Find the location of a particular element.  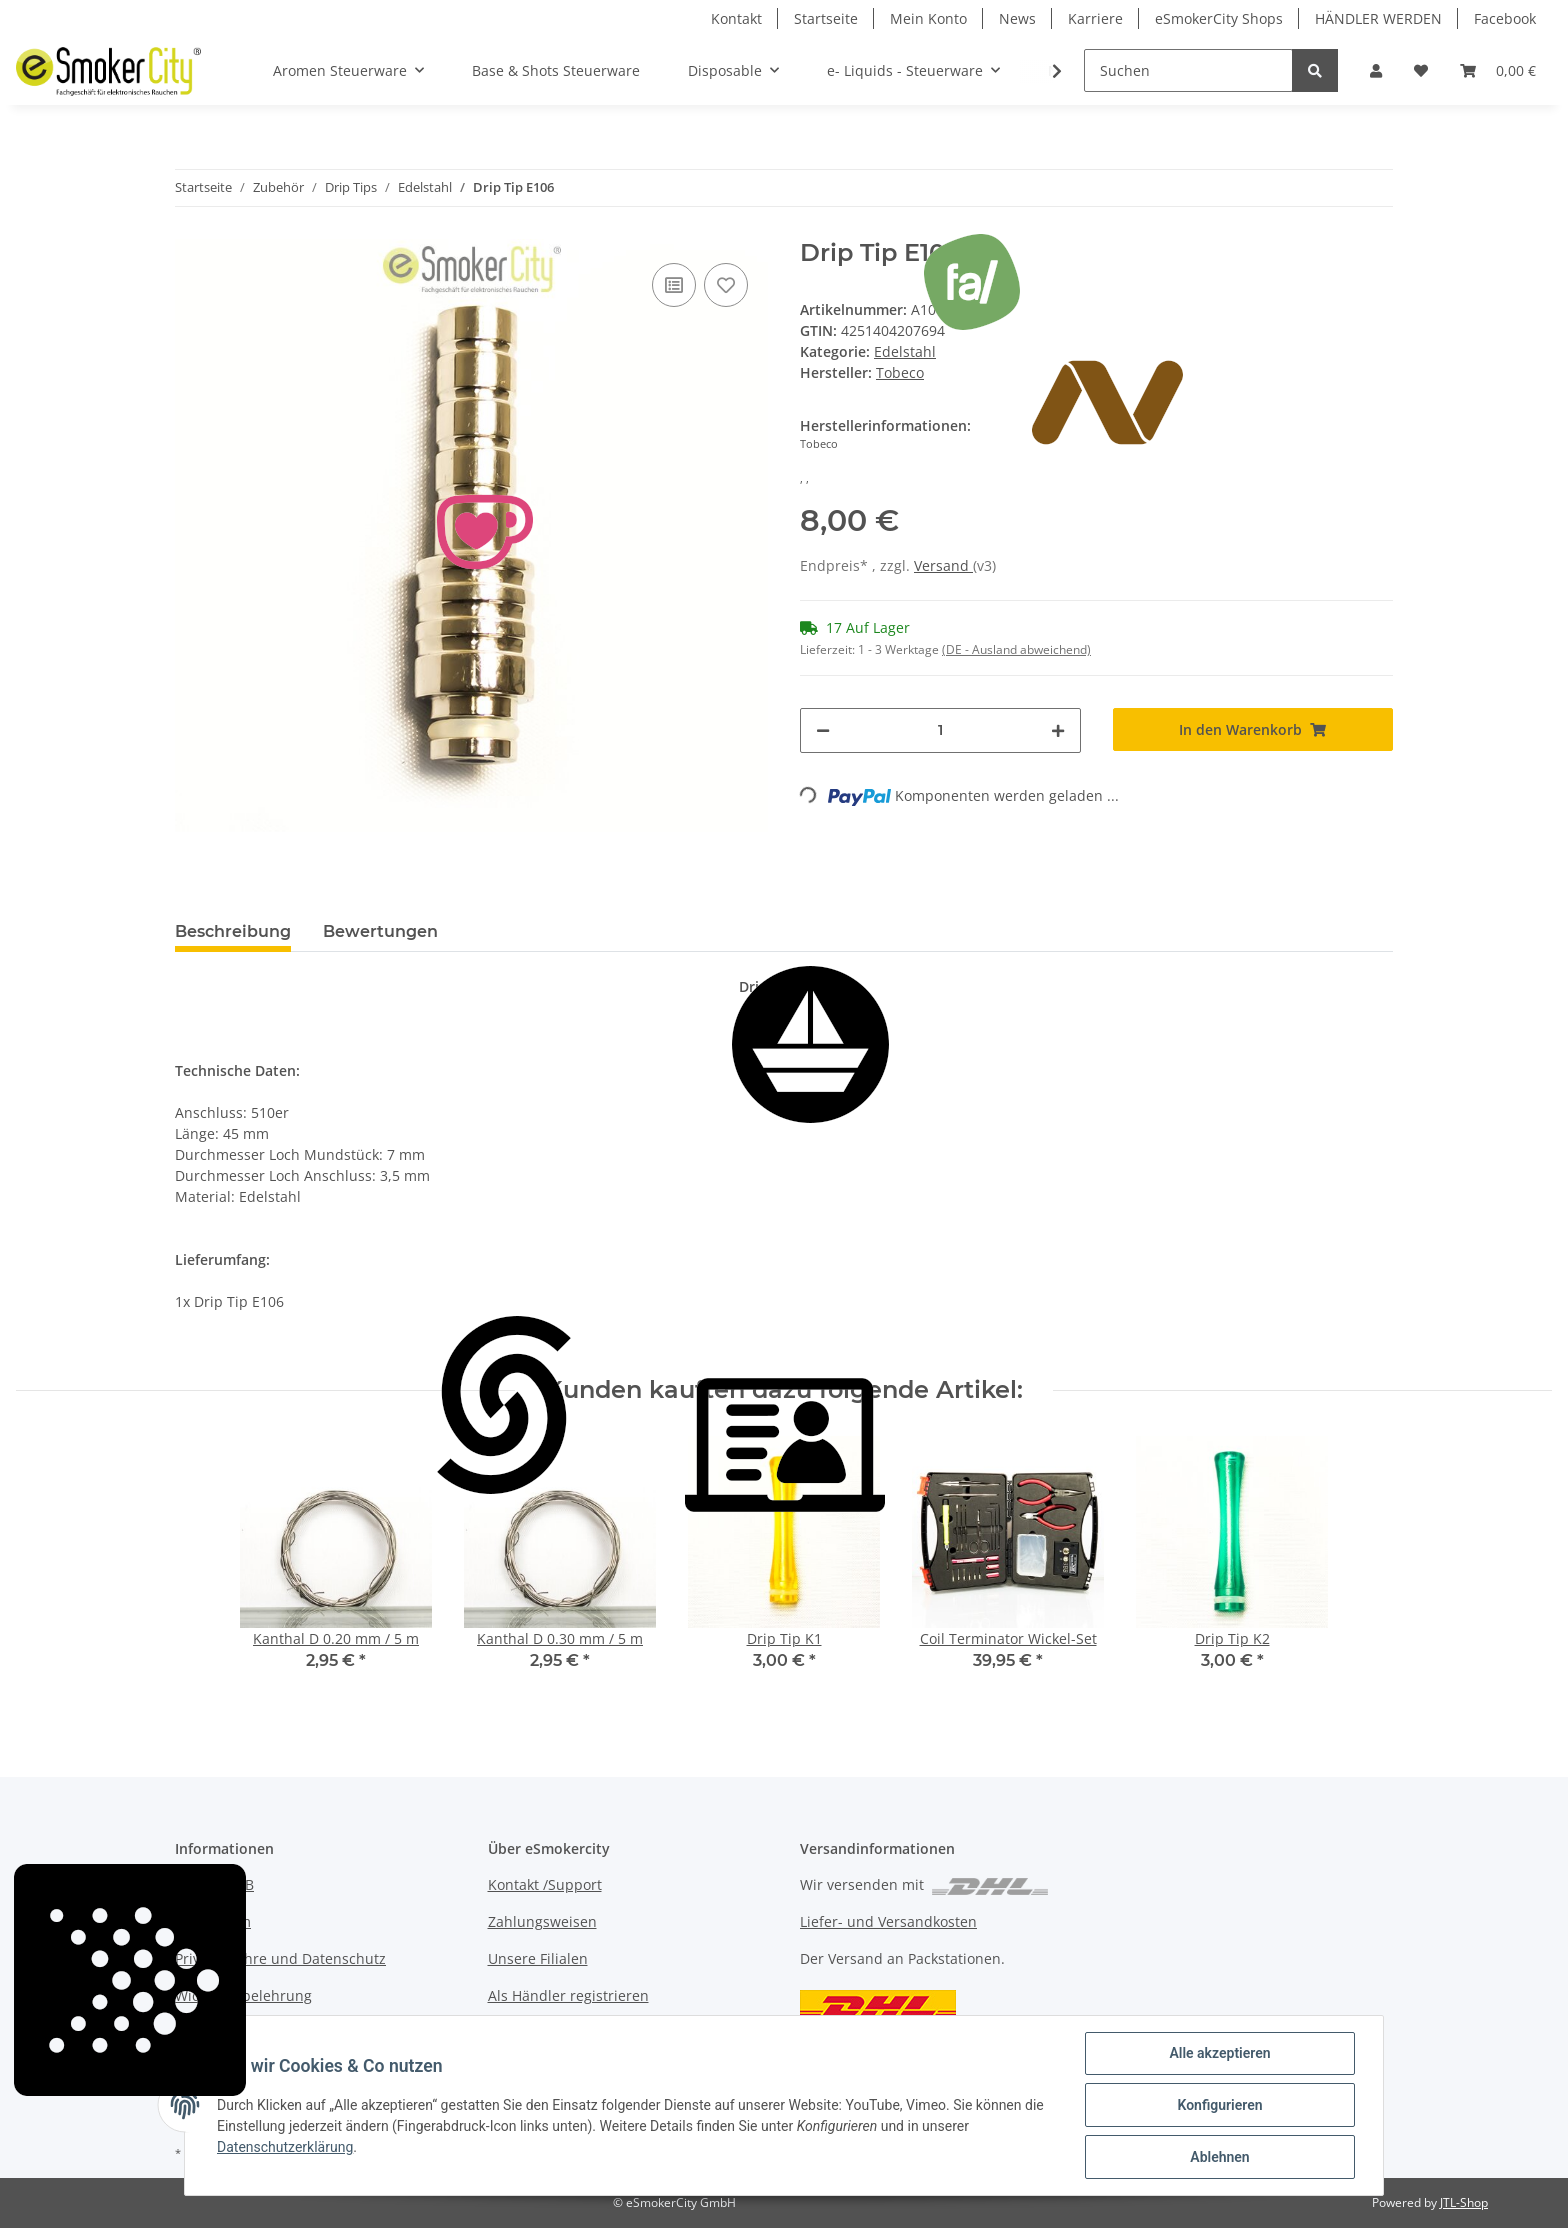

namecheap domain registrar logo is located at coordinates (1107, 402).